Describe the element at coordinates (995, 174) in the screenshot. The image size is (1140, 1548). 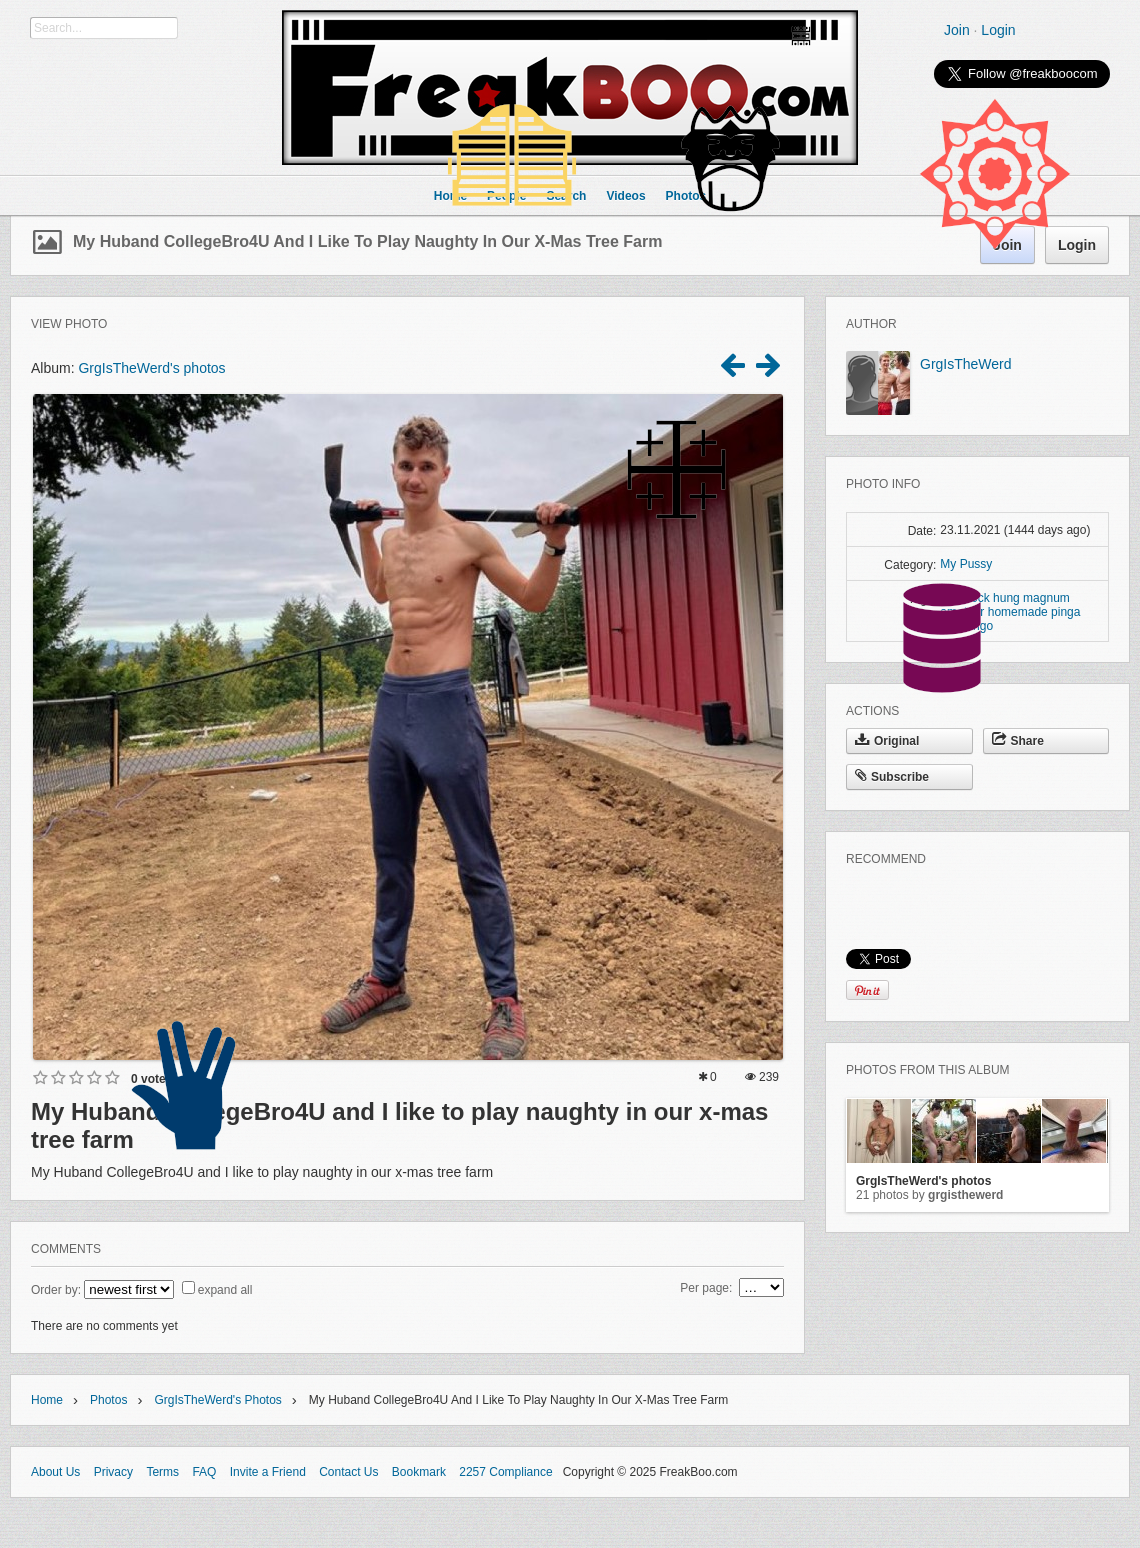
I see `decorative badge or achievement emblem` at that location.